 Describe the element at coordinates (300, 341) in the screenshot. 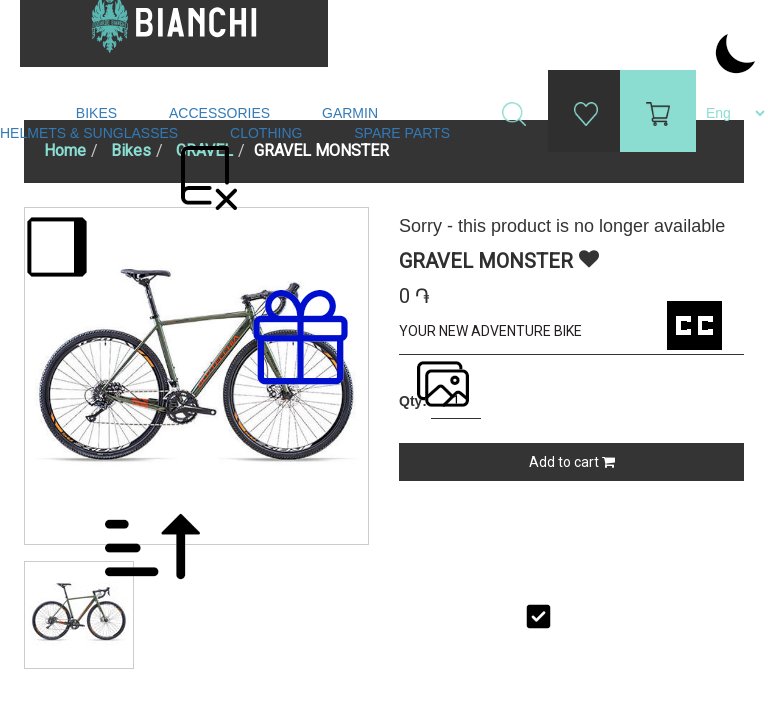

I see `access gifts or rewards` at that location.